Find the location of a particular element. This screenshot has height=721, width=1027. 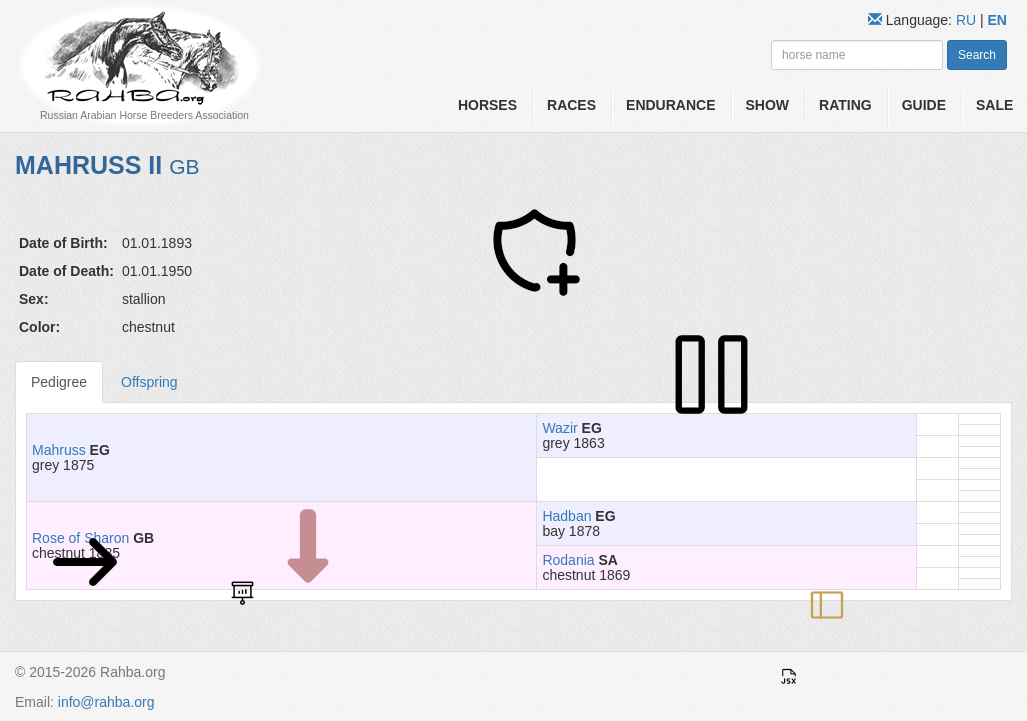

scroll down or view more content is located at coordinates (308, 546).